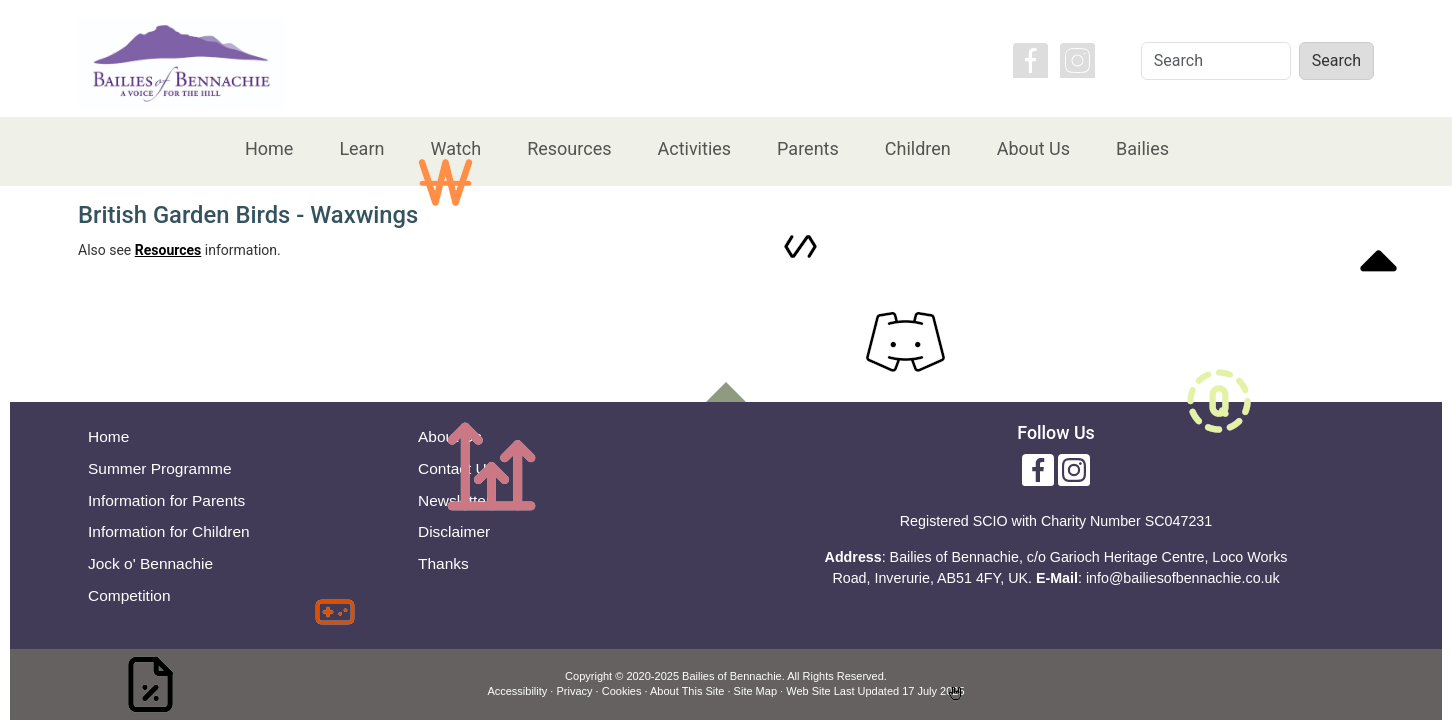  I want to click on express love or appreciation, so click(955, 693).